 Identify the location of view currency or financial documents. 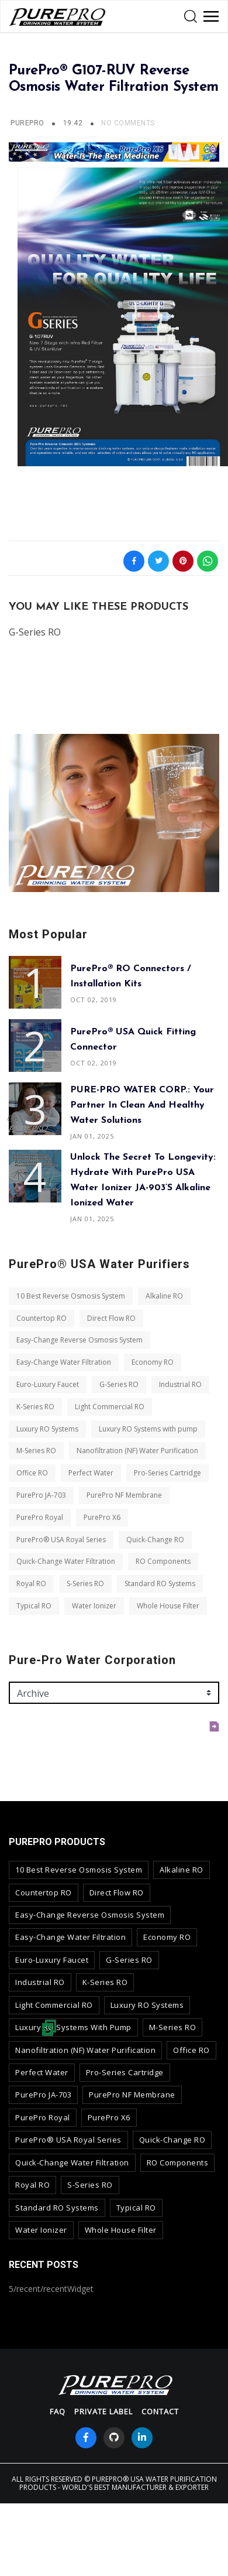
(49, 2028).